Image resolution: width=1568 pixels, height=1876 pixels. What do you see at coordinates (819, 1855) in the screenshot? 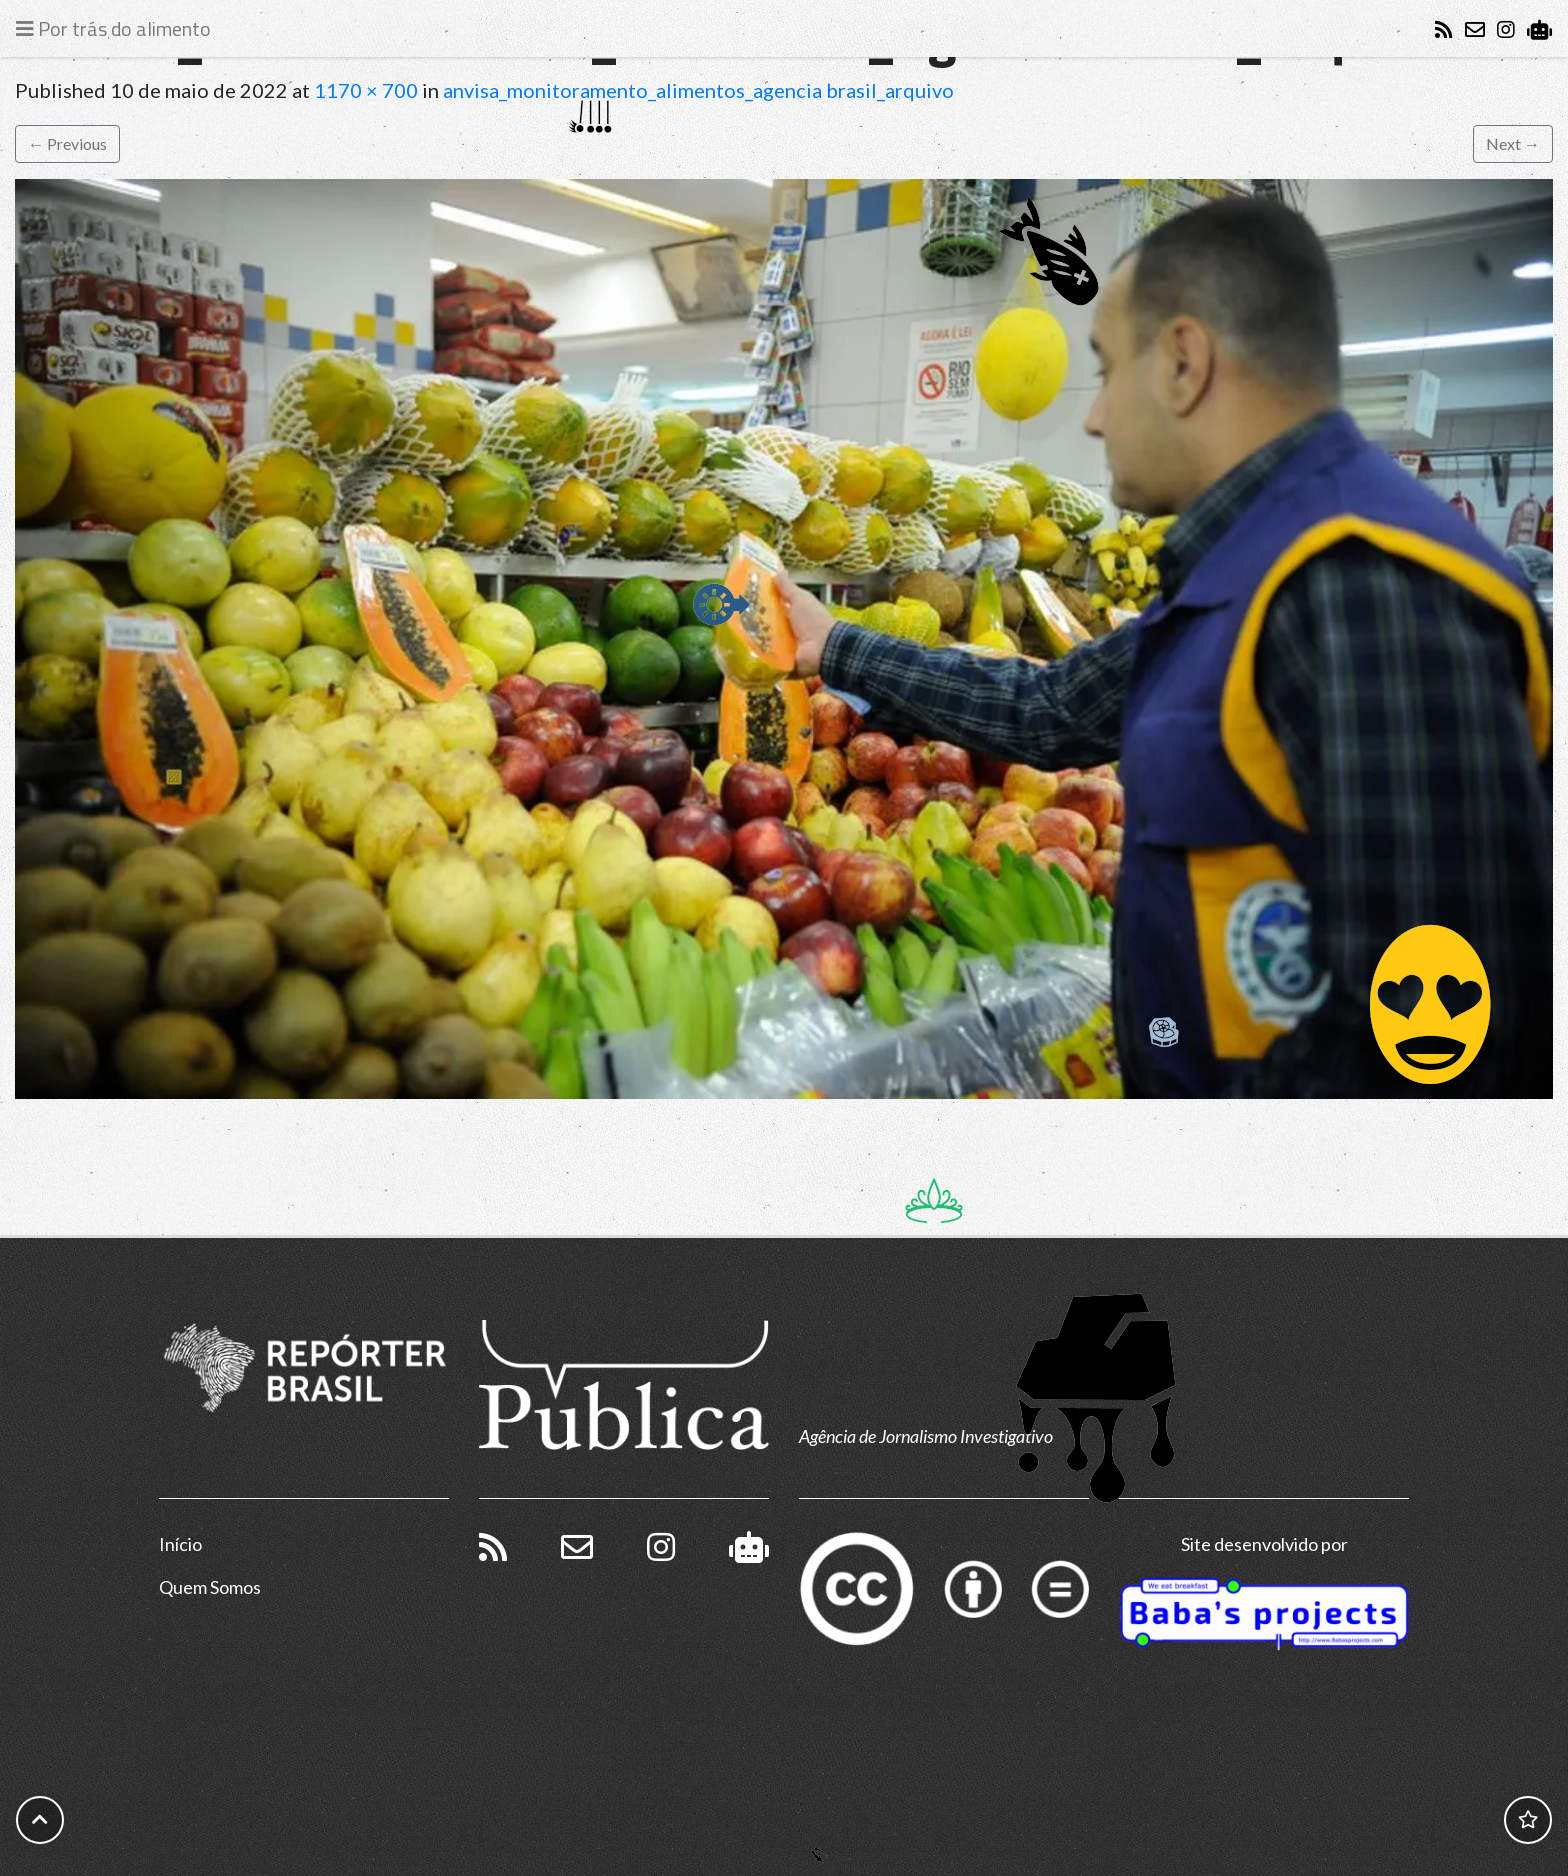
I see `rapidshare file hosting service logo` at bounding box center [819, 1855].